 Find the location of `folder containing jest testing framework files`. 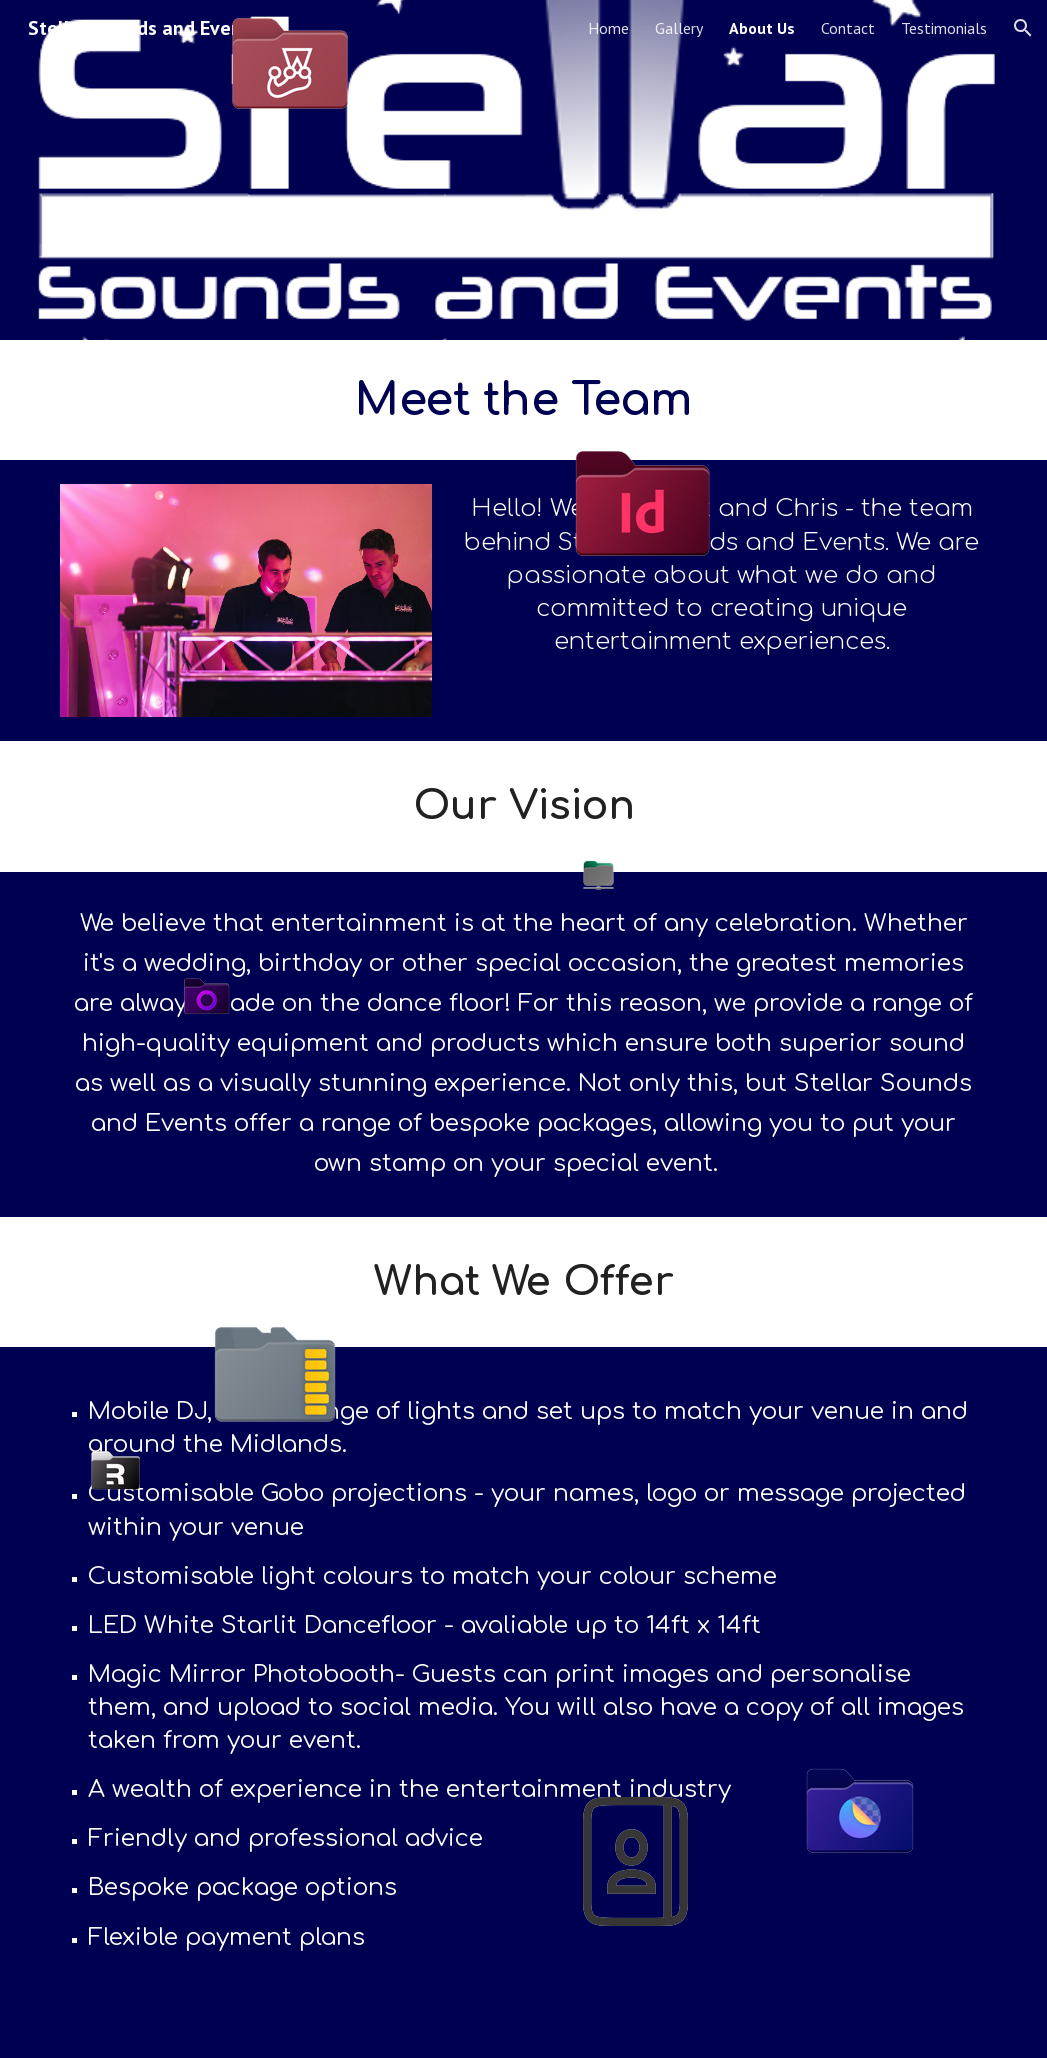

folder containing jest testing framework files is located at coordinates (289, 66).